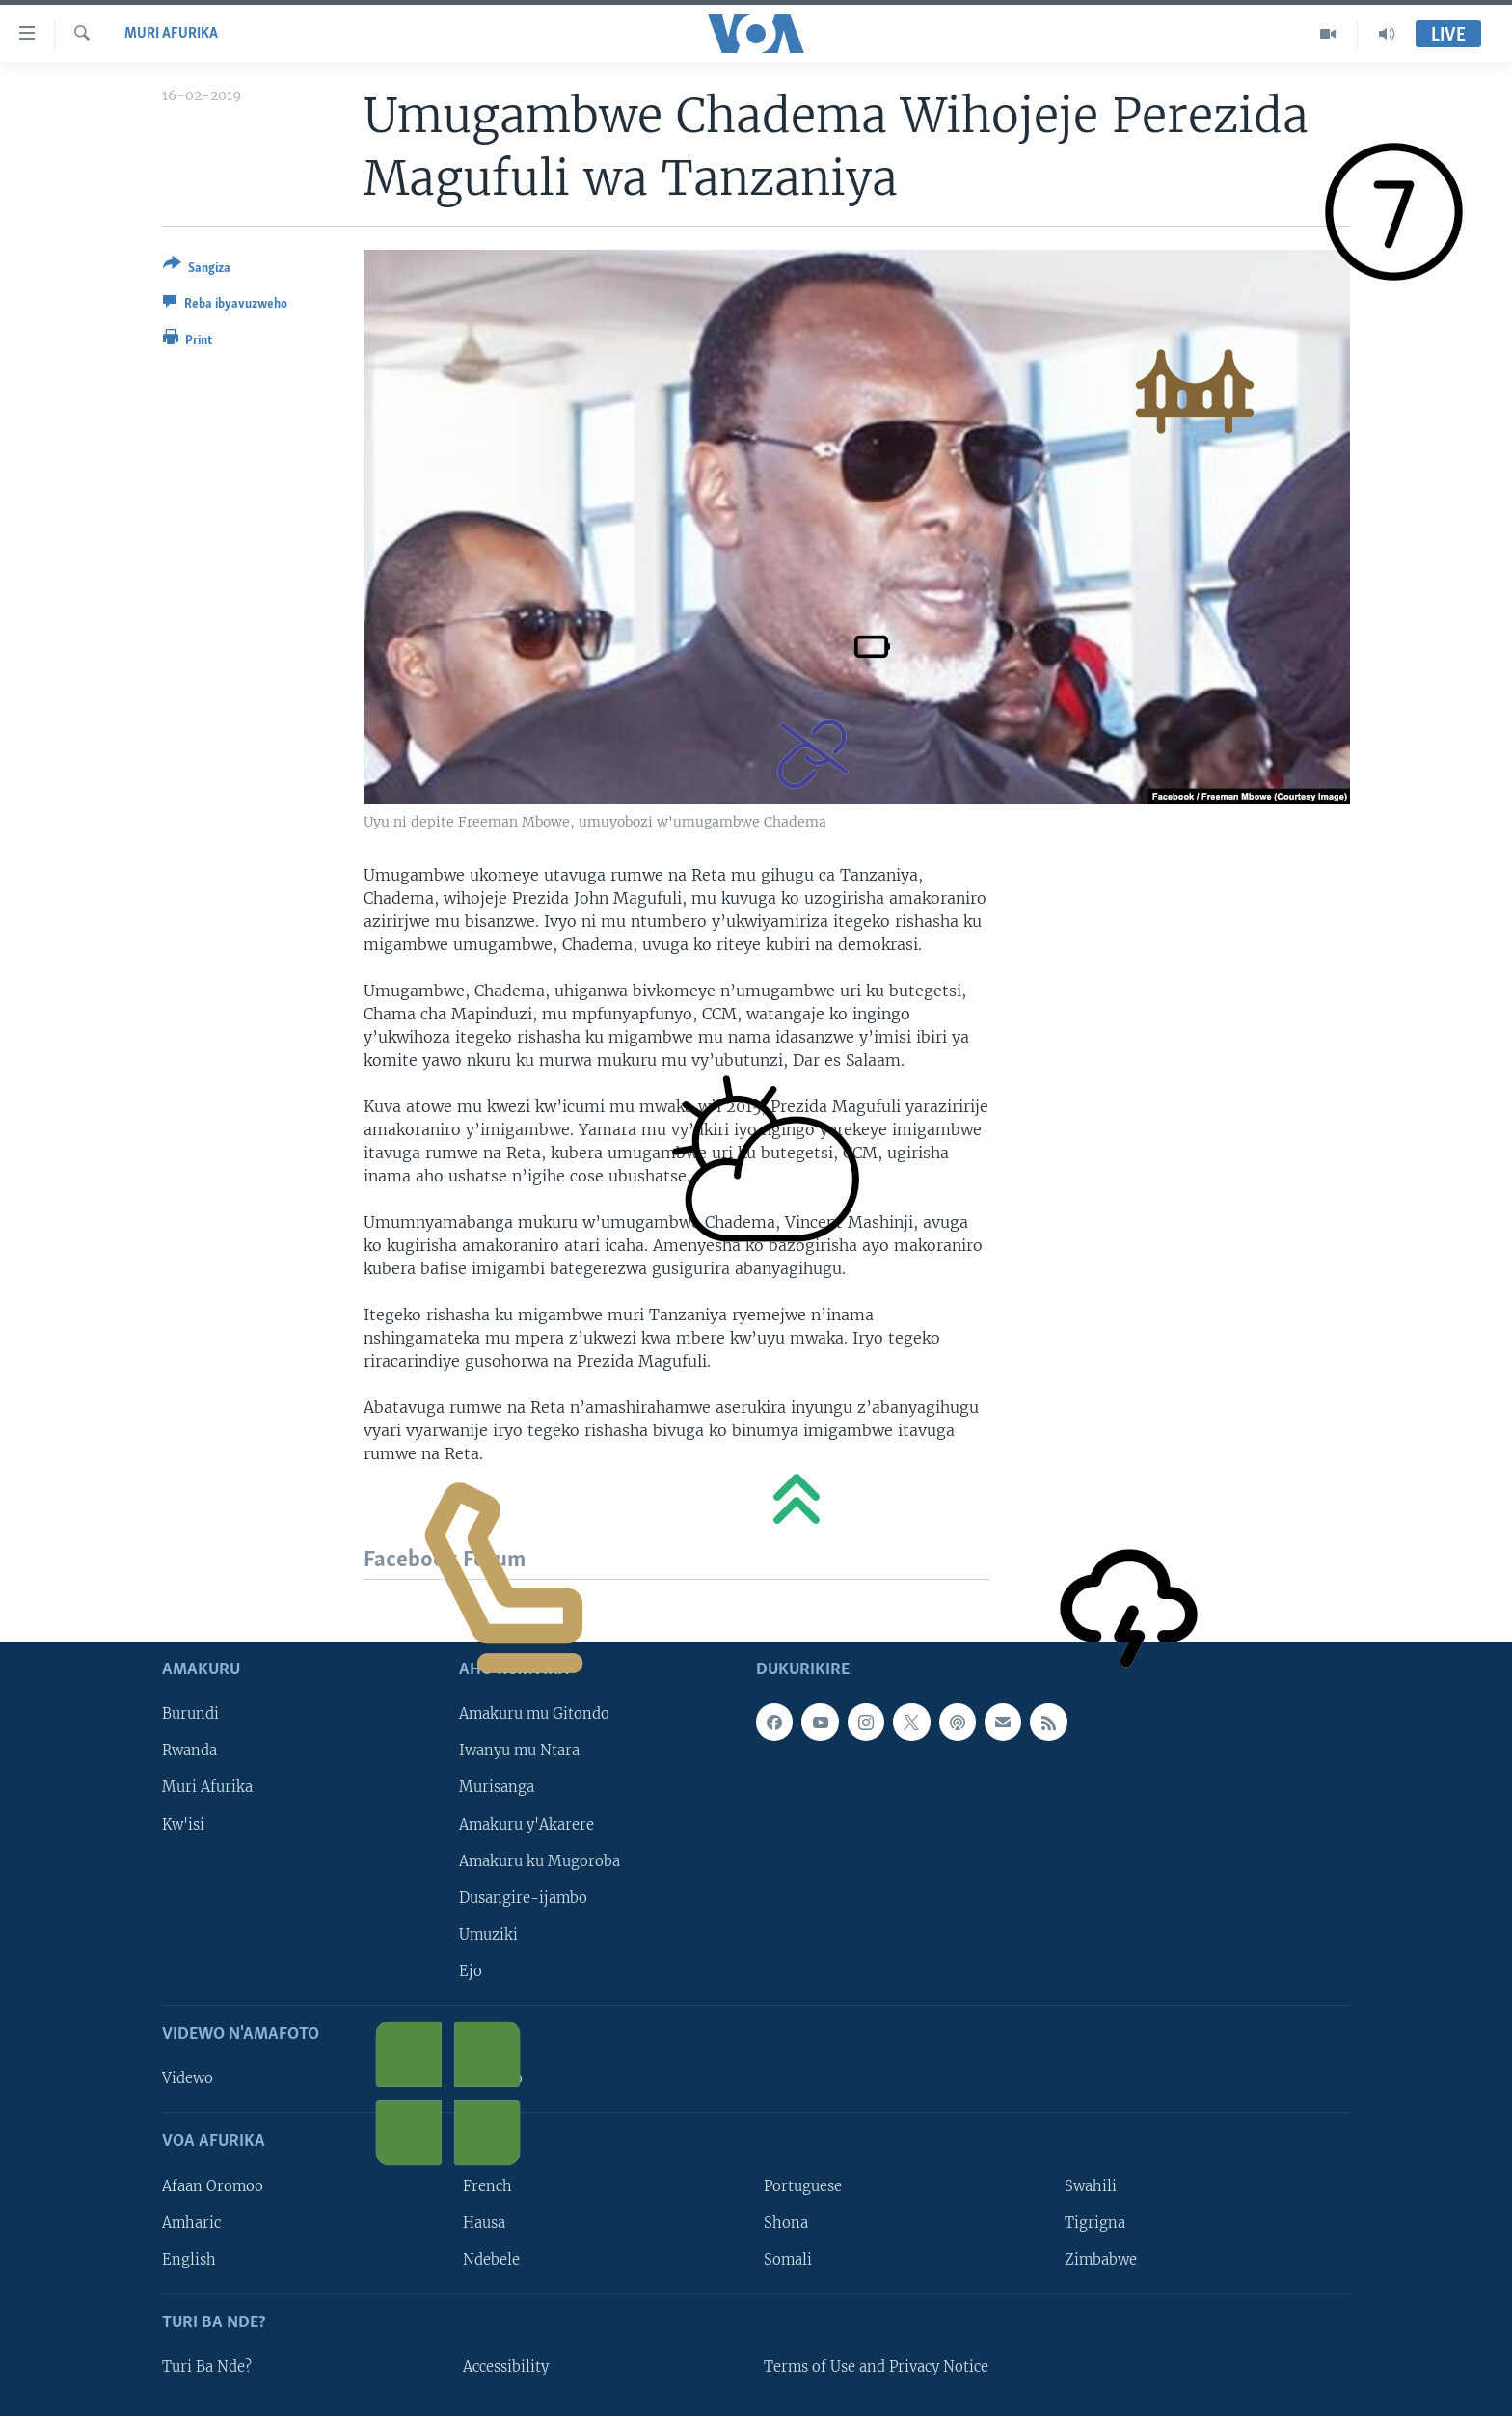 The image size is (1512, 2416). What do you see at coordinates (447, 2093) in the screenshot?
I see `view items in grid layout` at bounding box center [447, 2093].